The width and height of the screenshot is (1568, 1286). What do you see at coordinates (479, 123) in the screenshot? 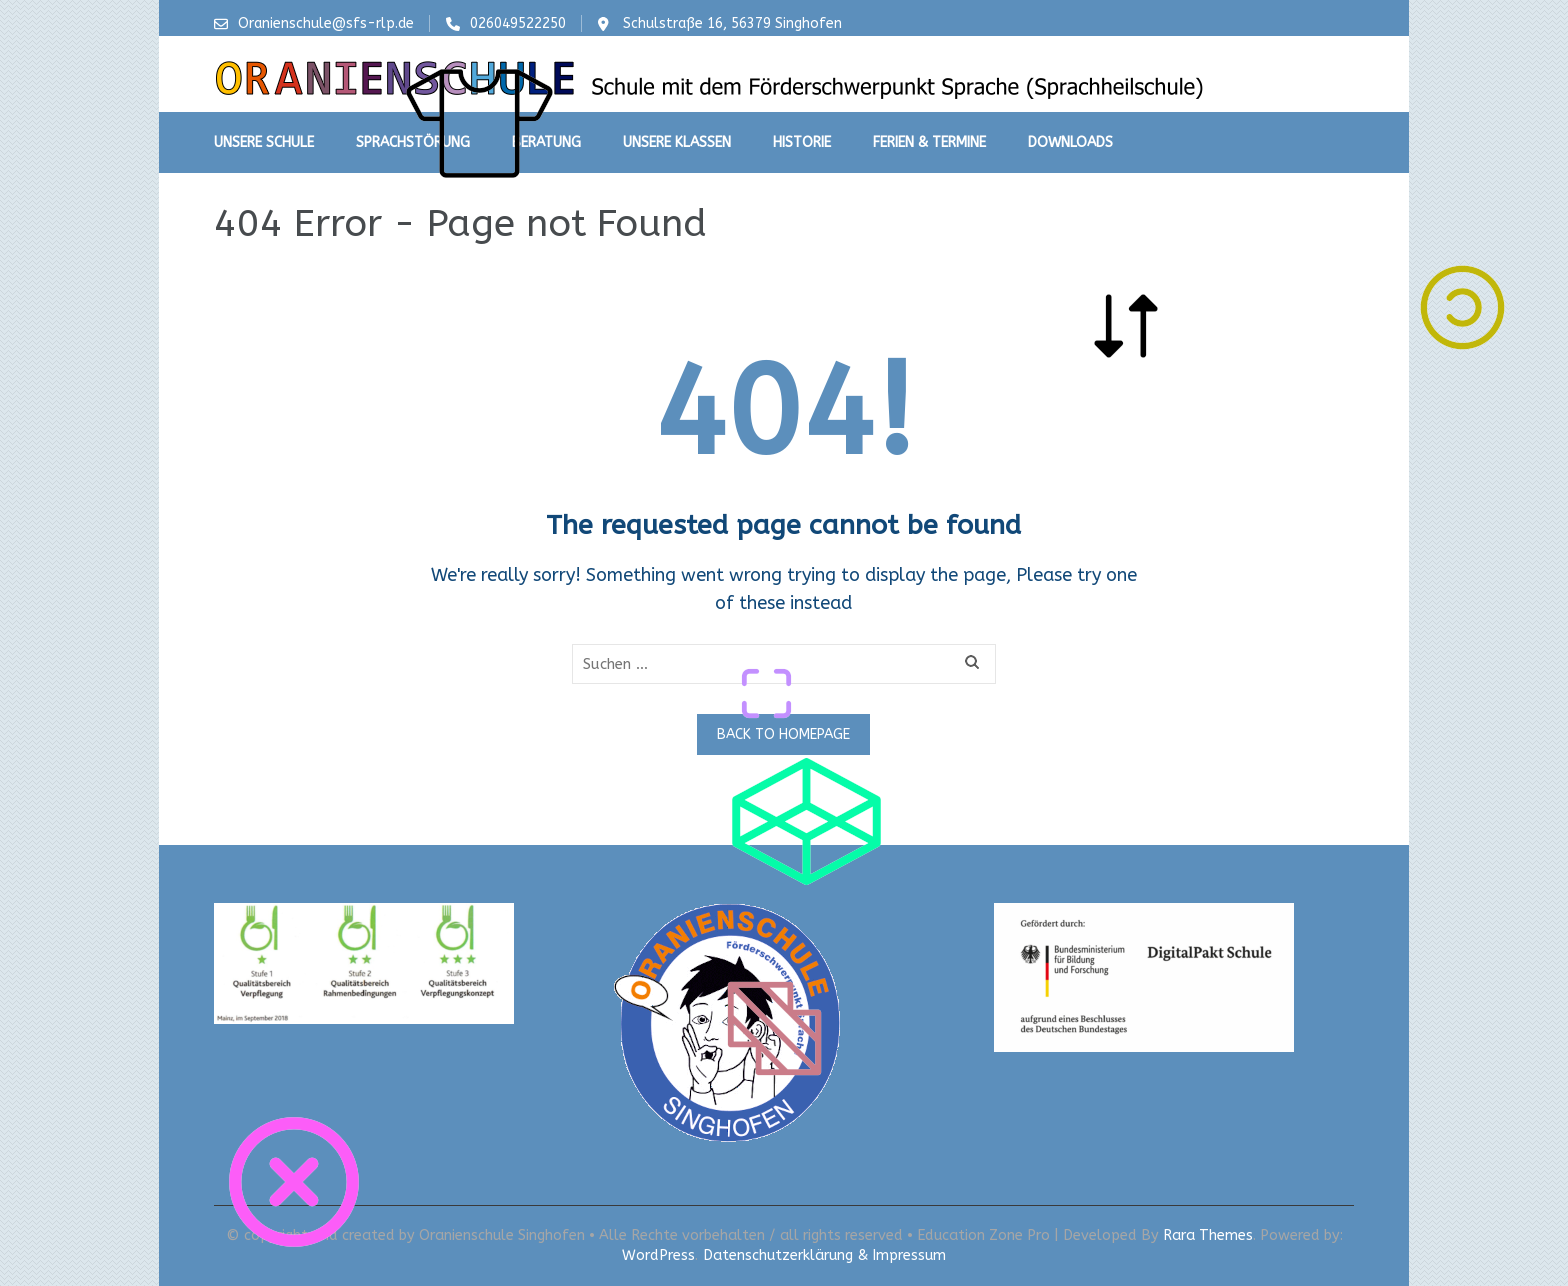
I see `browse clothing or apparel items` at bounding box center [479, 123].